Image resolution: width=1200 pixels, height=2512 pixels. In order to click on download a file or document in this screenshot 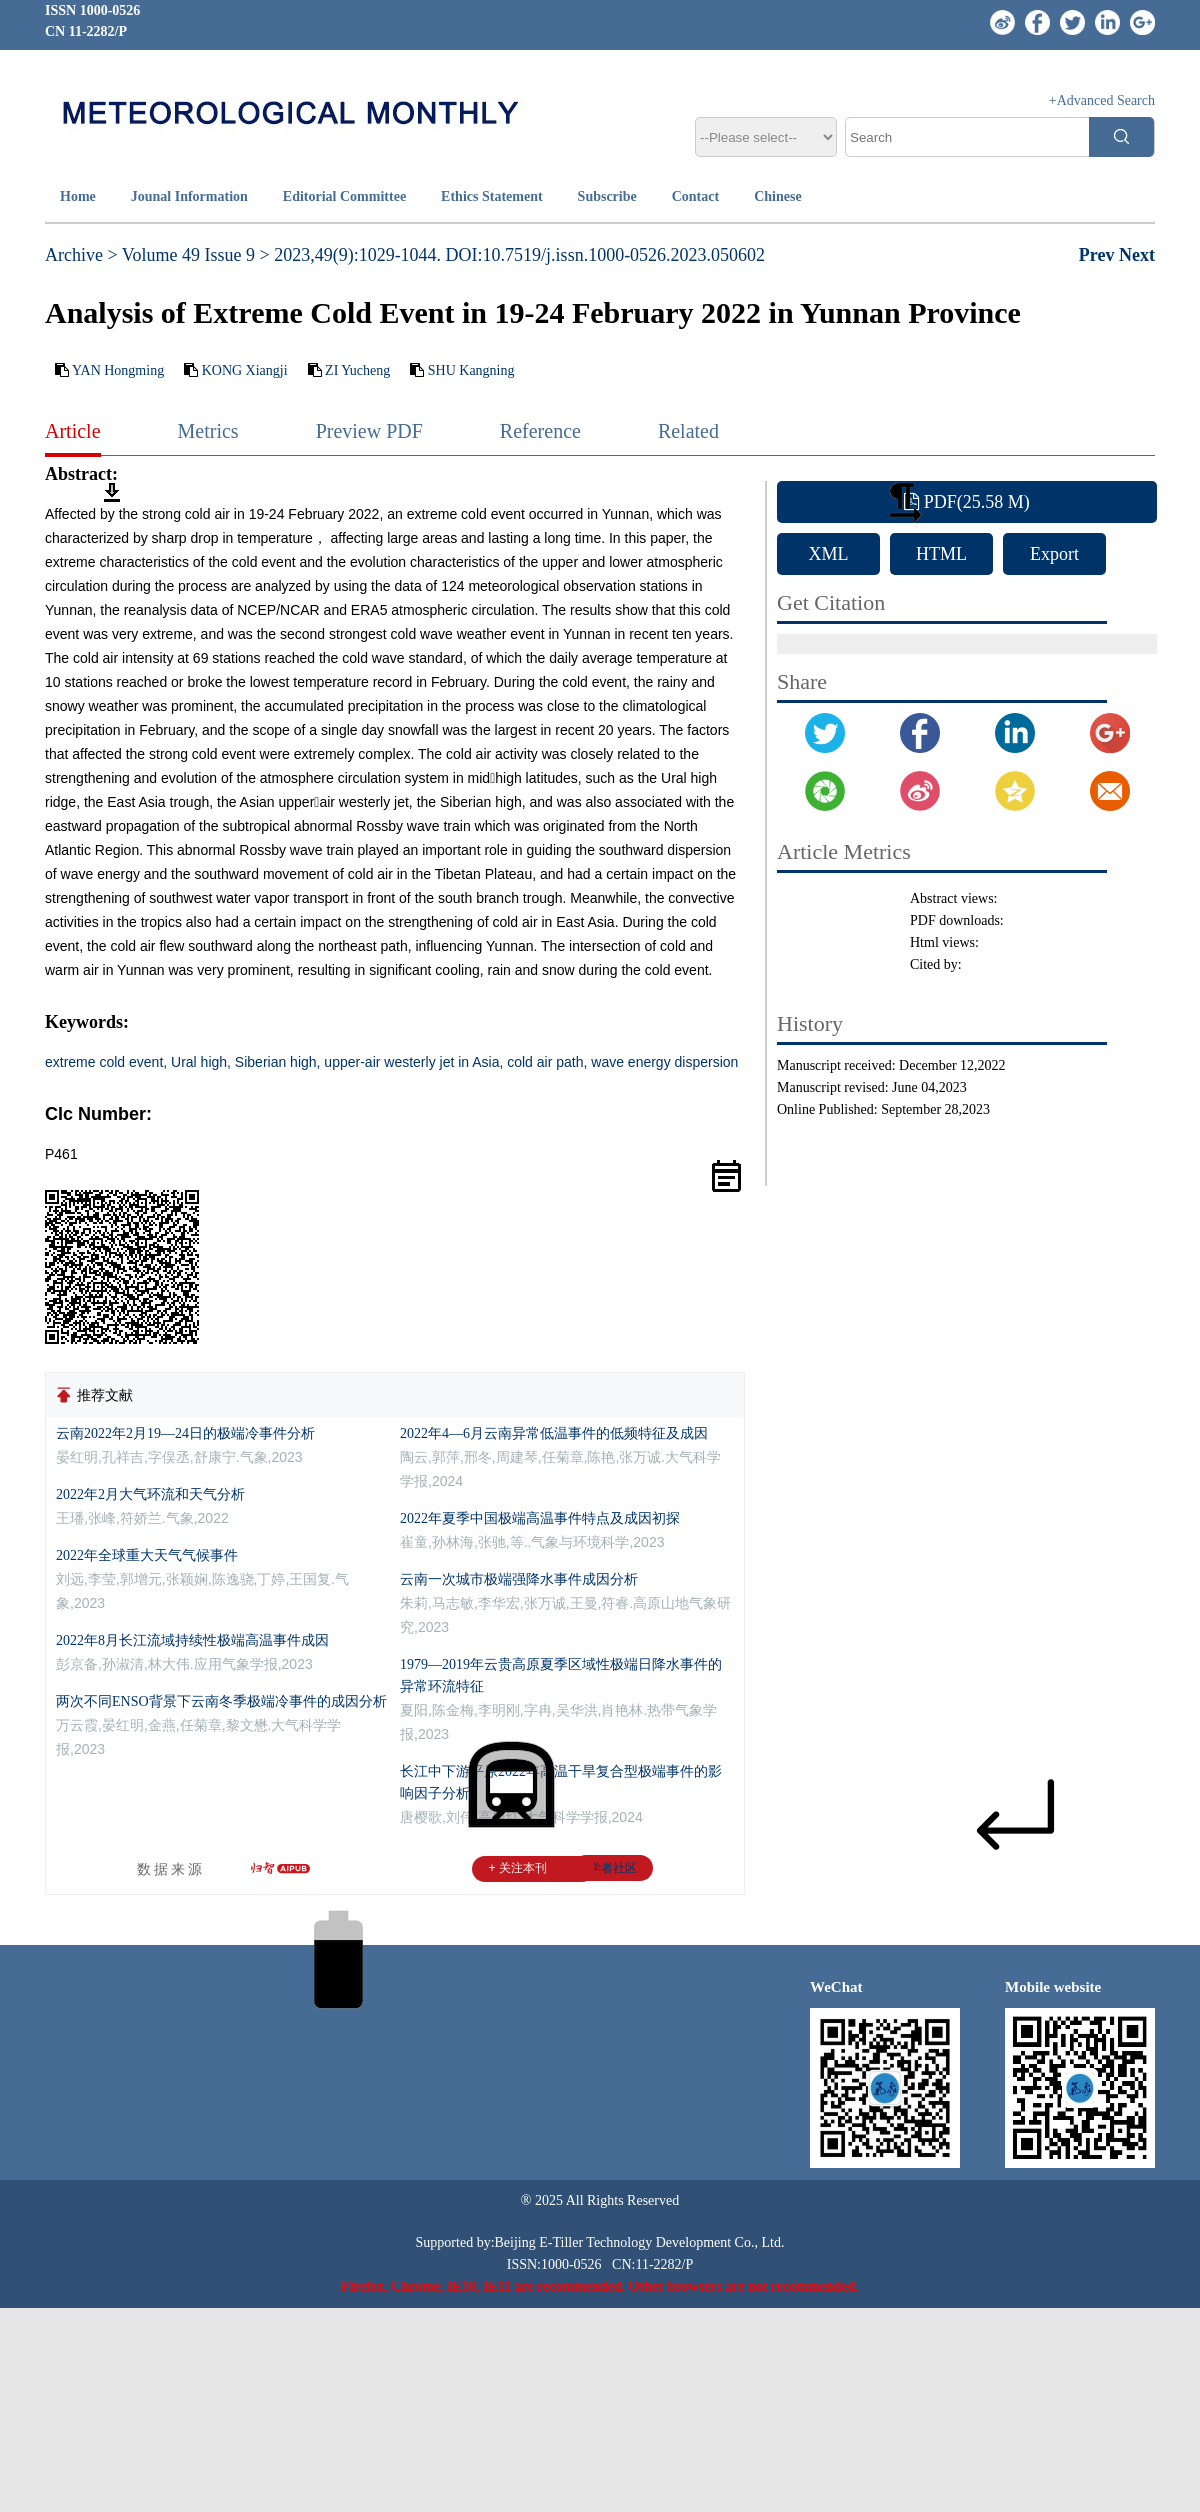, I will do `click(112, 493)`.